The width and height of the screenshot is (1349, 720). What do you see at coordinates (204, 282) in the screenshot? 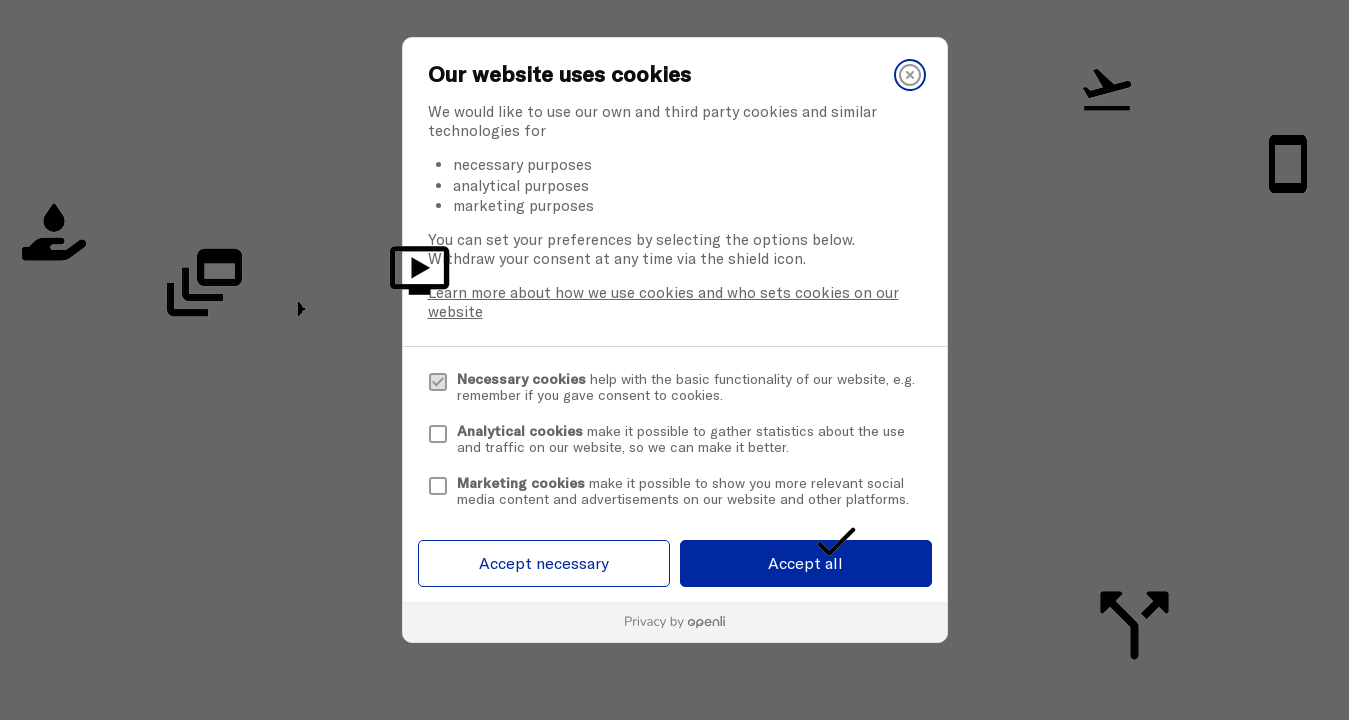
I see `view dynamic content feed` at bounding box center [204, 282].